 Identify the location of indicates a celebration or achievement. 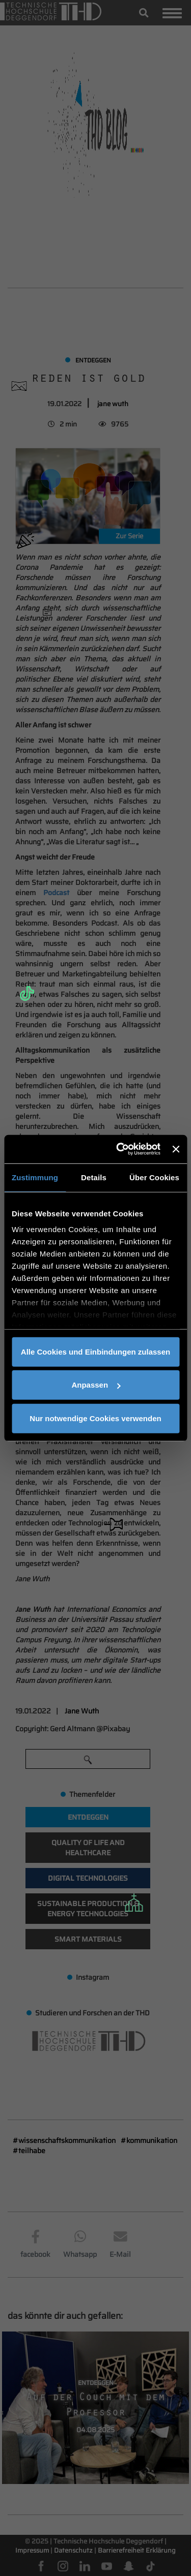
(24, 541).